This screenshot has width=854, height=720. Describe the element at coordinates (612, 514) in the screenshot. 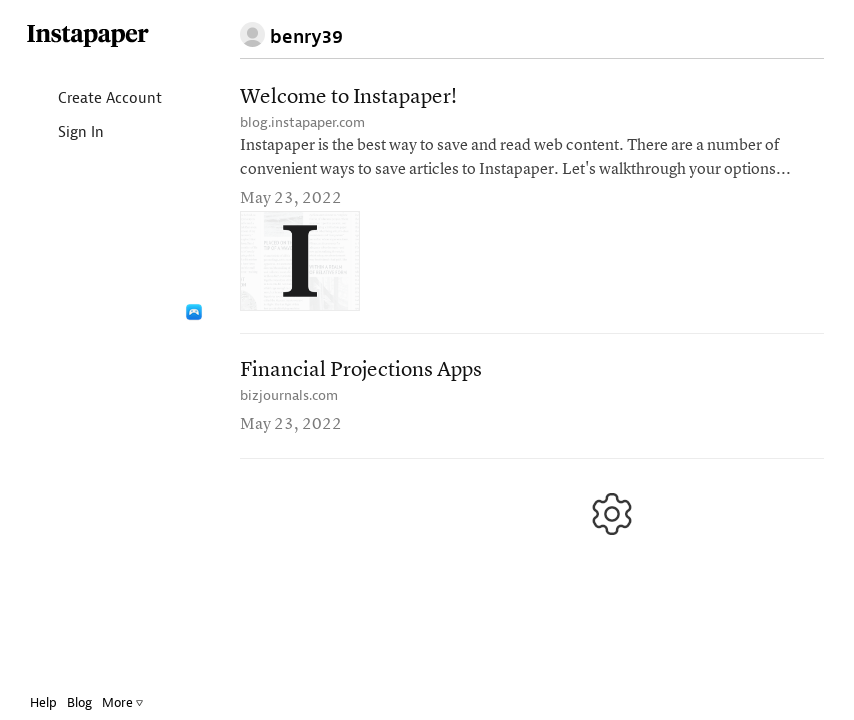

I see `access system settings` at that location.